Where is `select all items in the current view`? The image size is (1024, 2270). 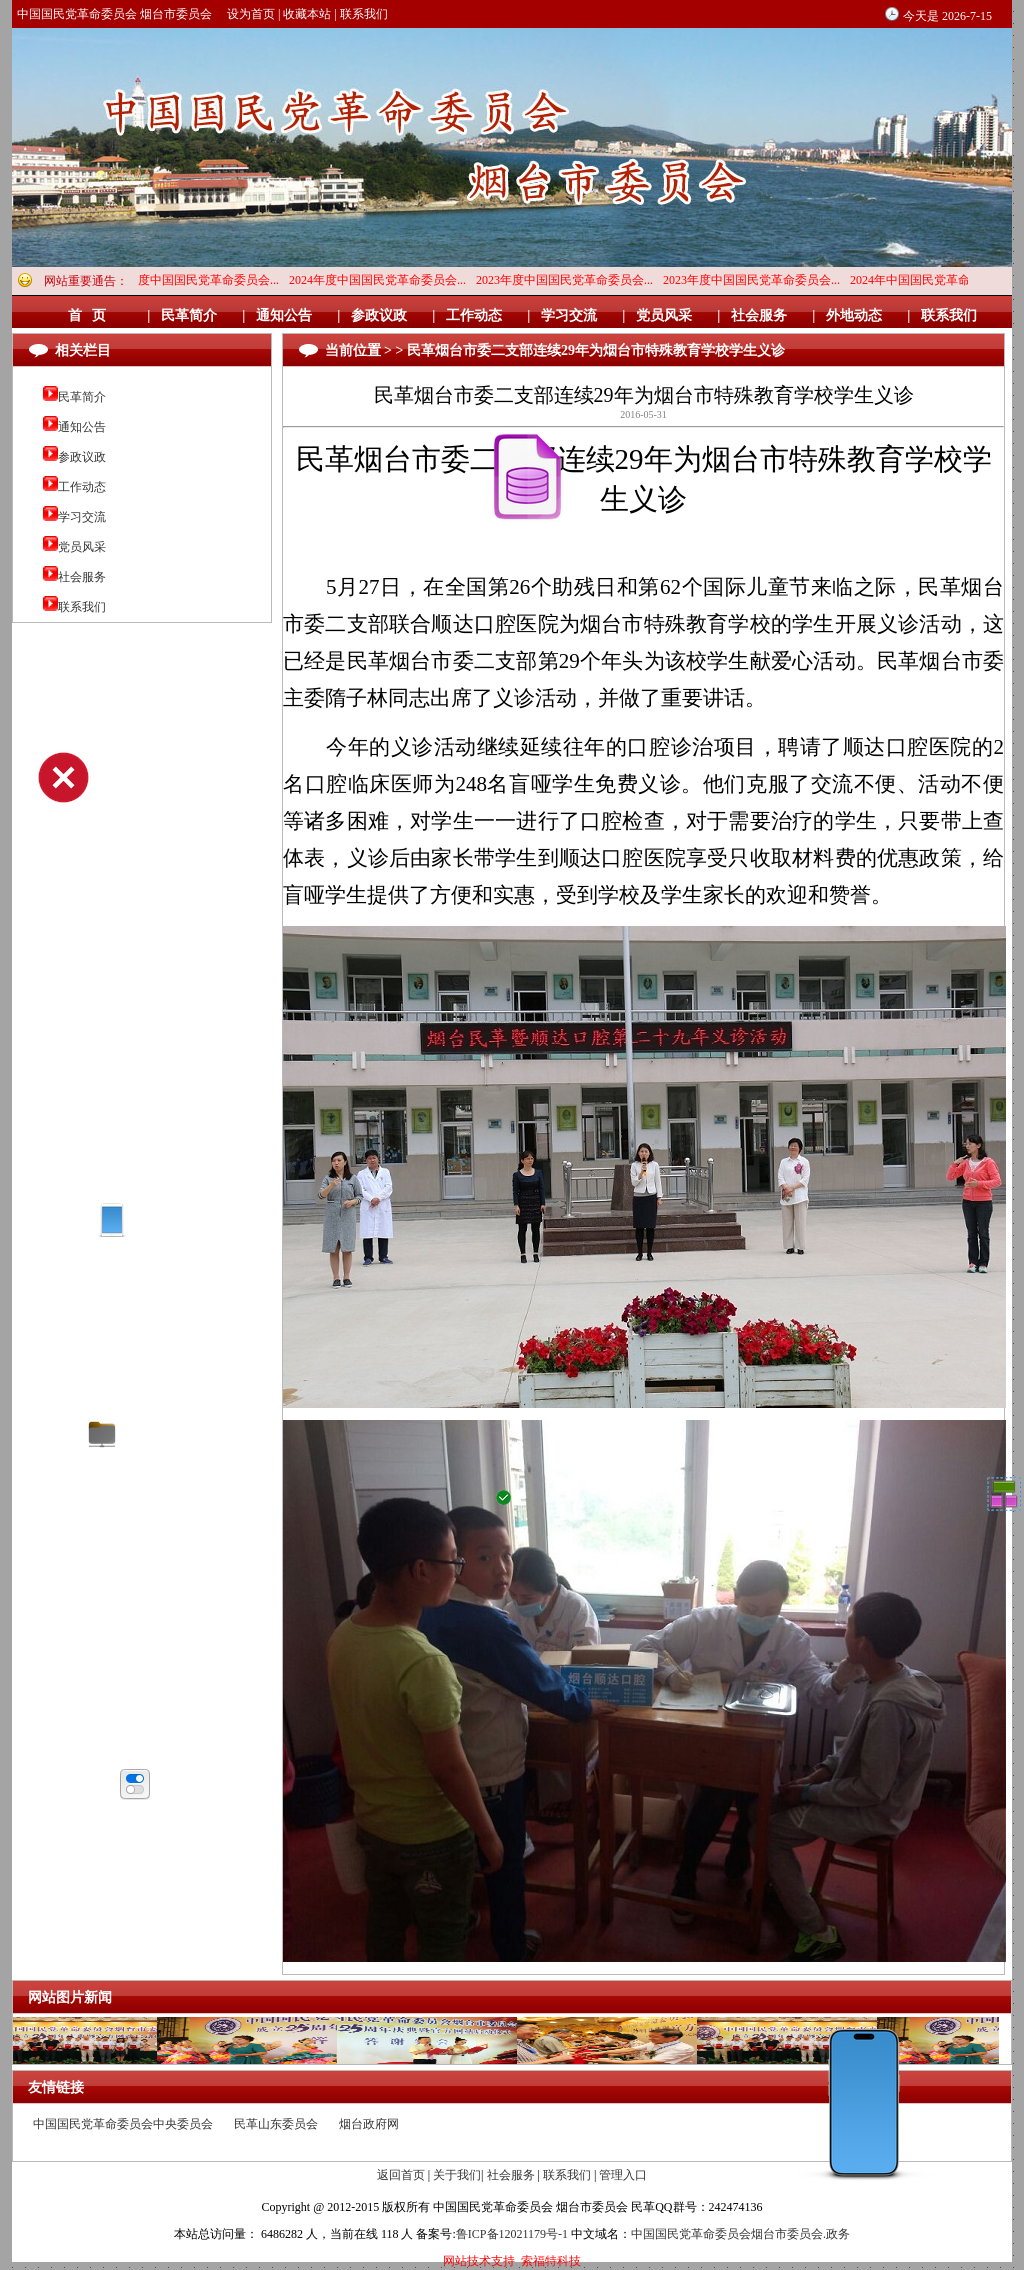 select all items in the current view is located at coordinates (1004, 1494).